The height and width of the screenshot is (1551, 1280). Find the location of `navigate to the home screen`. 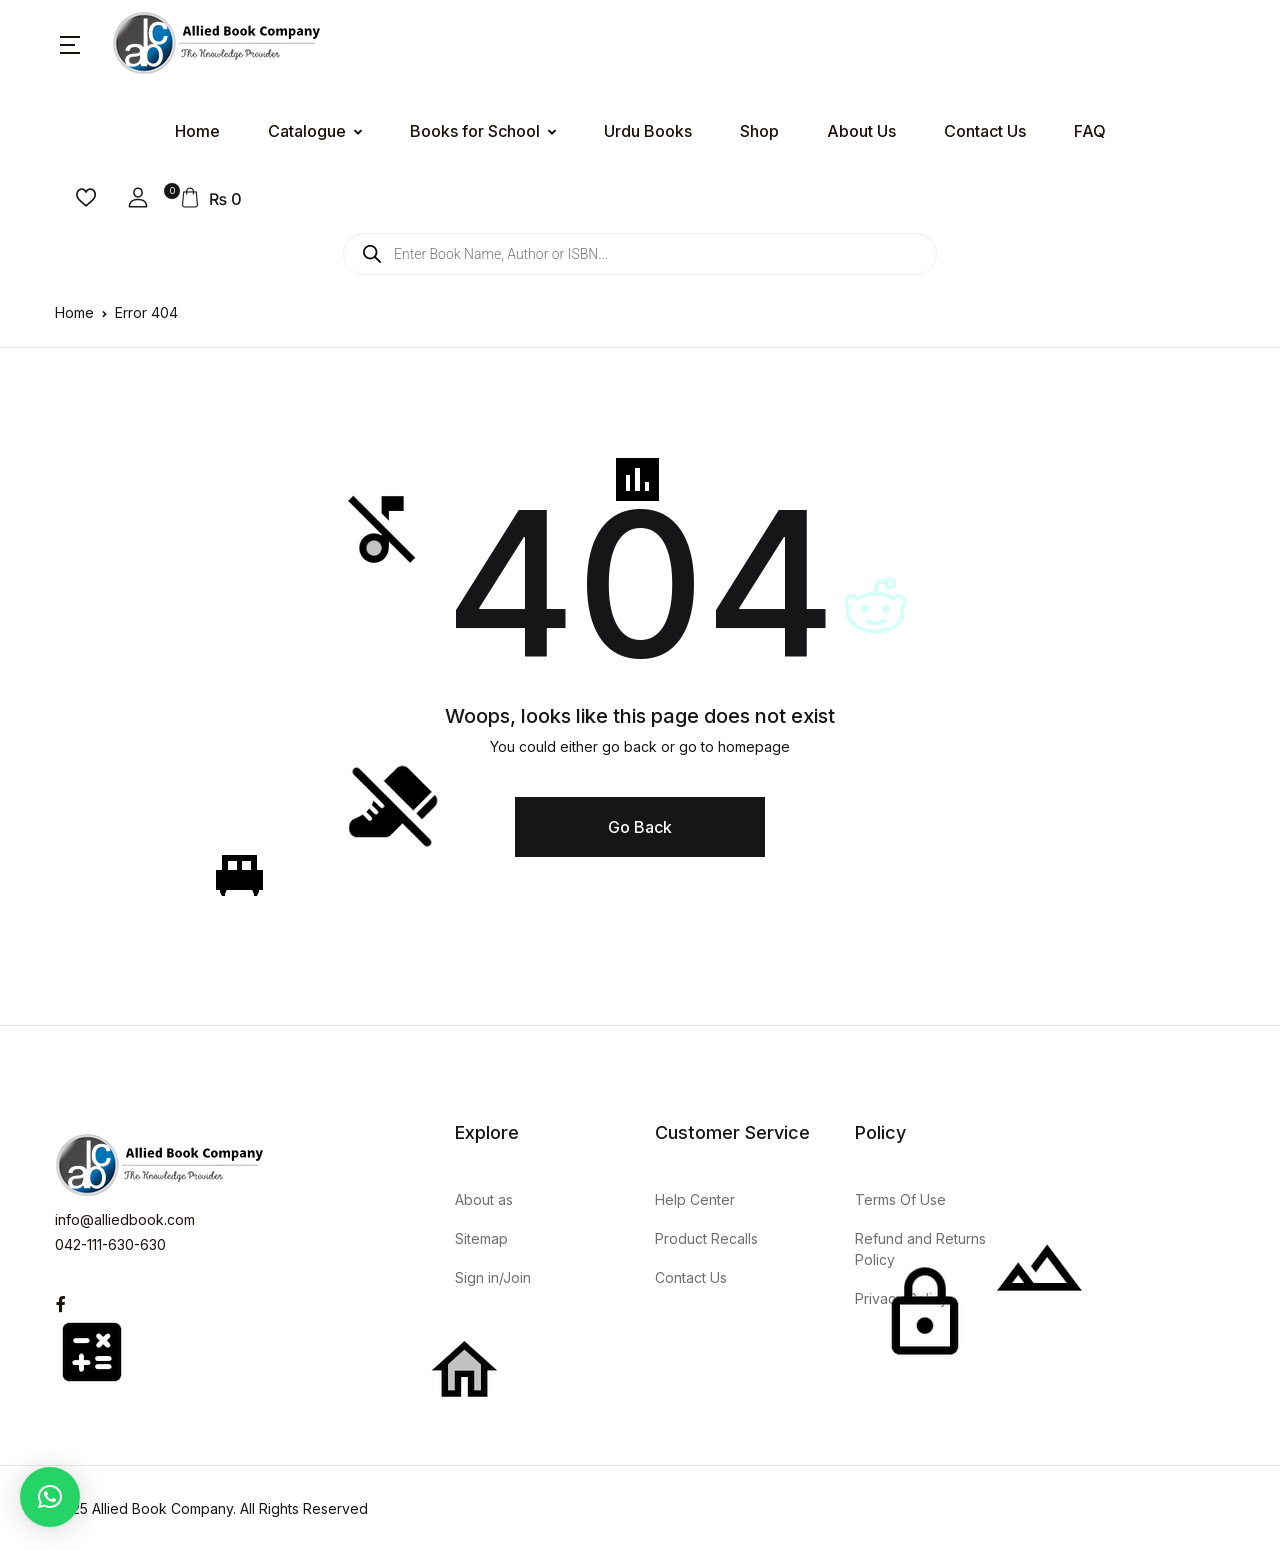

navigate to the home screen is located at coordinates (464, 1370).